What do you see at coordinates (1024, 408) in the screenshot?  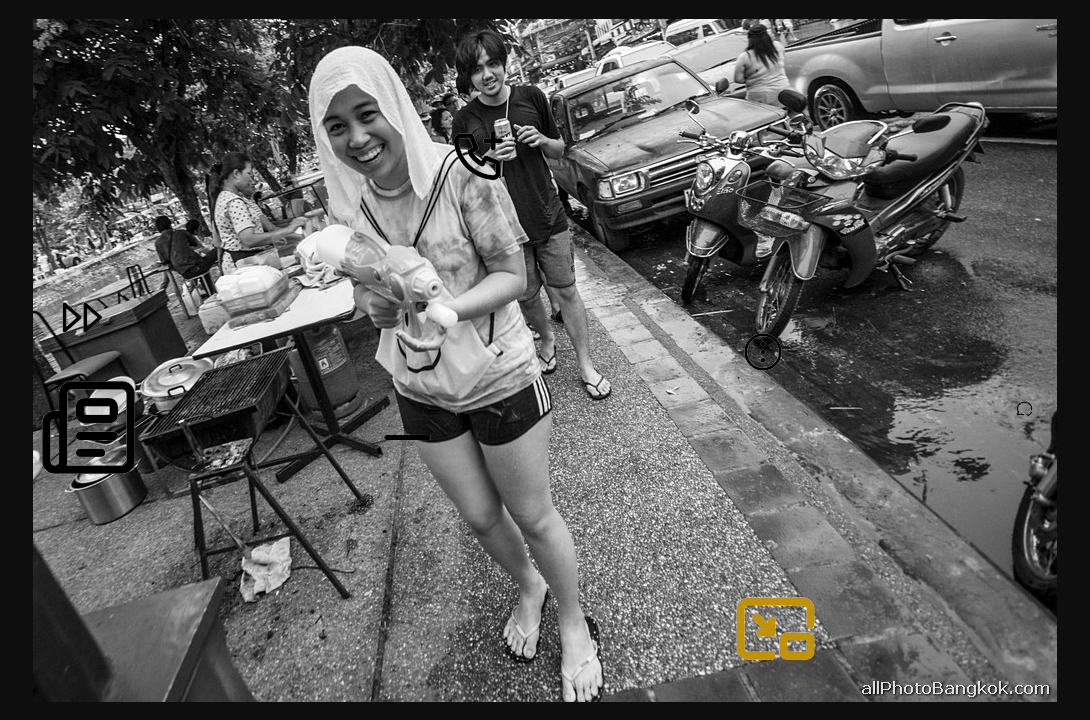 I see `message sent successfully` at bounding box center [1024, 408].